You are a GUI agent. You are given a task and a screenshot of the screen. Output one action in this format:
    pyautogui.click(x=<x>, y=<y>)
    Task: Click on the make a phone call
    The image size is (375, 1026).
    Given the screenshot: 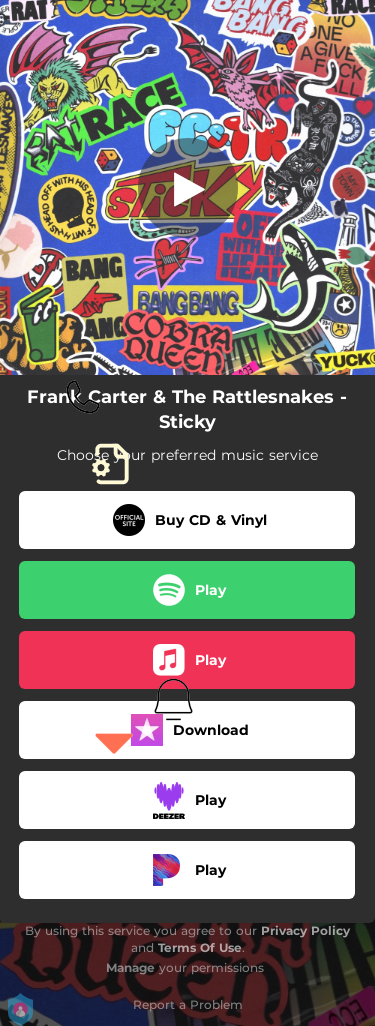 What is the action you would take?
    pyautogui.click(x=82, y=397)
    